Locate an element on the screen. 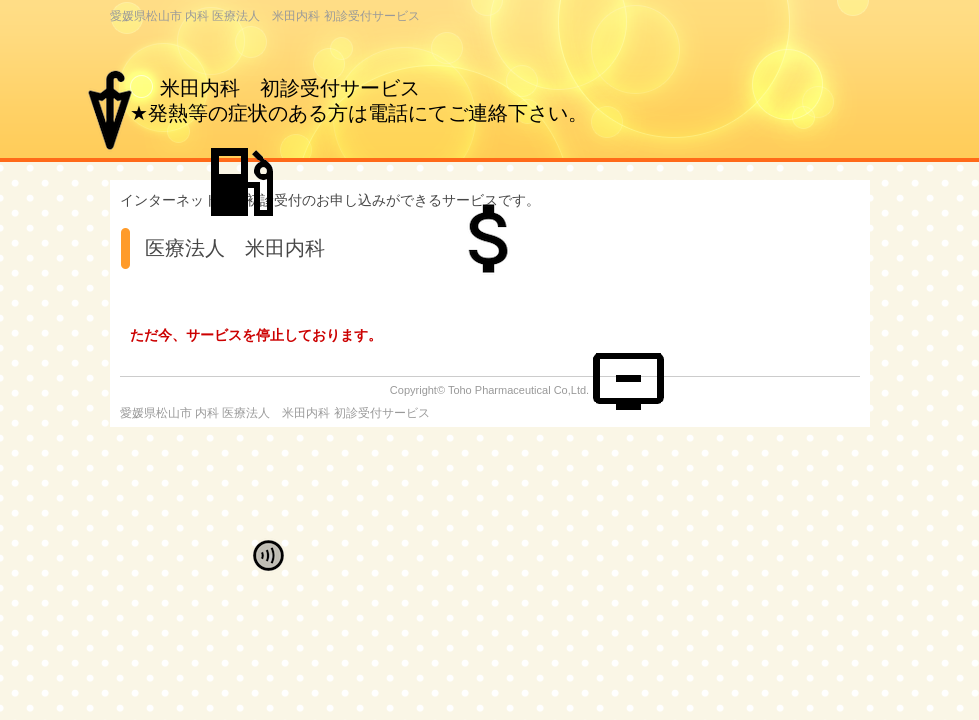 Image resolution: width=979 pixels, height=720 pixels. find nearby gas stations is located at coordinates (241, 182).